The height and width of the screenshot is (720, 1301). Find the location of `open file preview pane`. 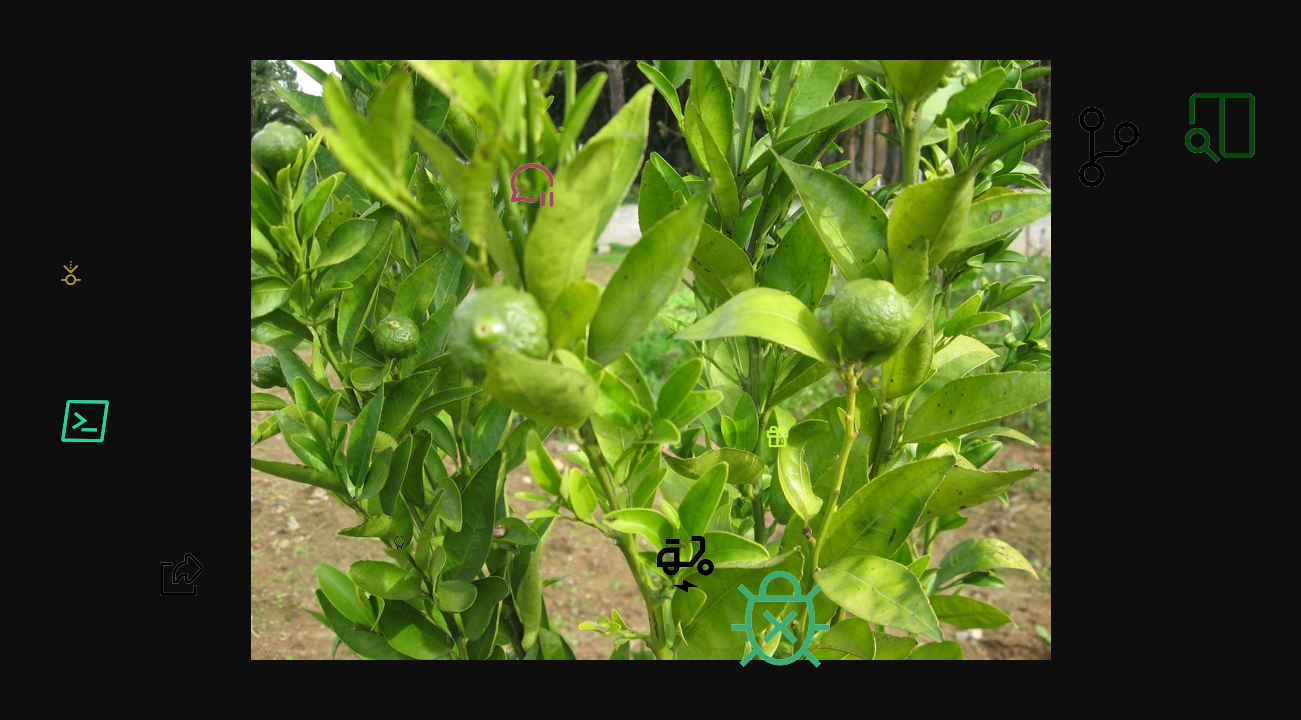

open file preview pane is located at coordinates (1220, 123).